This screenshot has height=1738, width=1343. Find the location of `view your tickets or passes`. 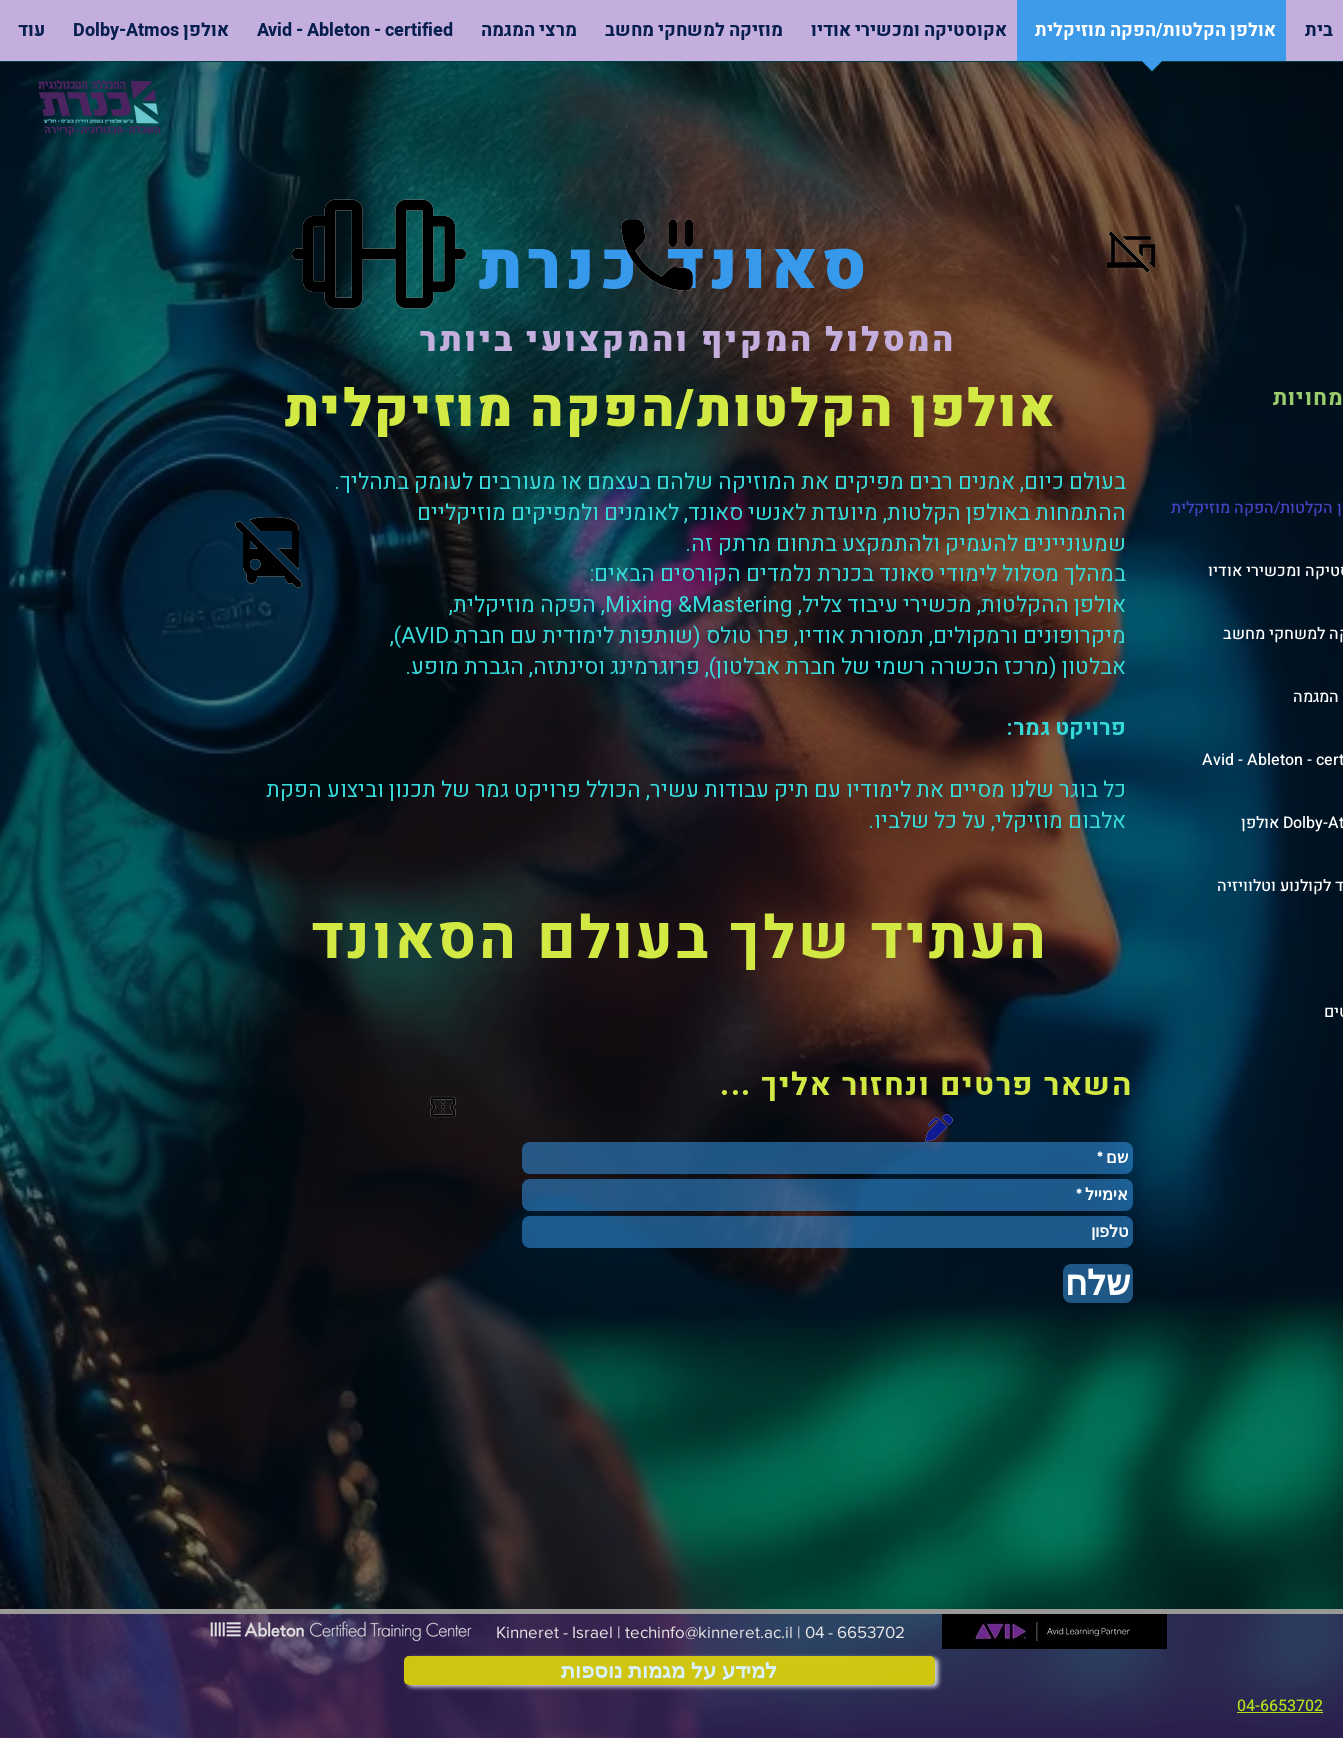

view your tickets or passes is located at coordinates (443, 1107).